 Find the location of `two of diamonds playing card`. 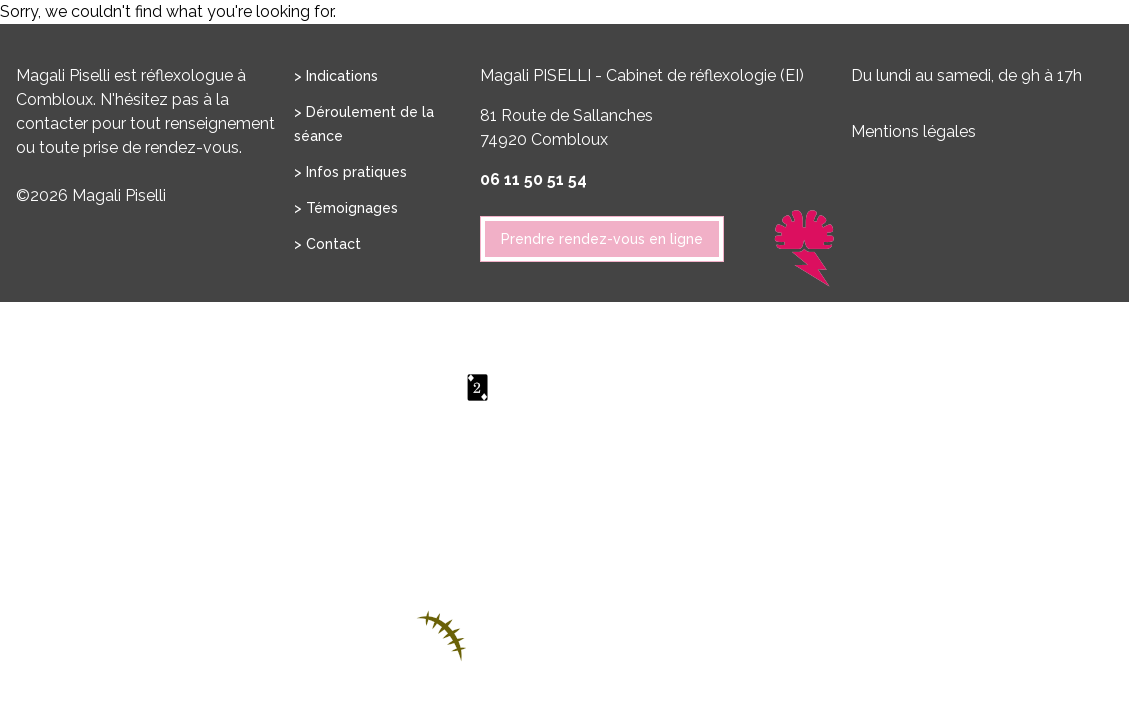

two of diamonds playing card is located at coordinates (477, 387).